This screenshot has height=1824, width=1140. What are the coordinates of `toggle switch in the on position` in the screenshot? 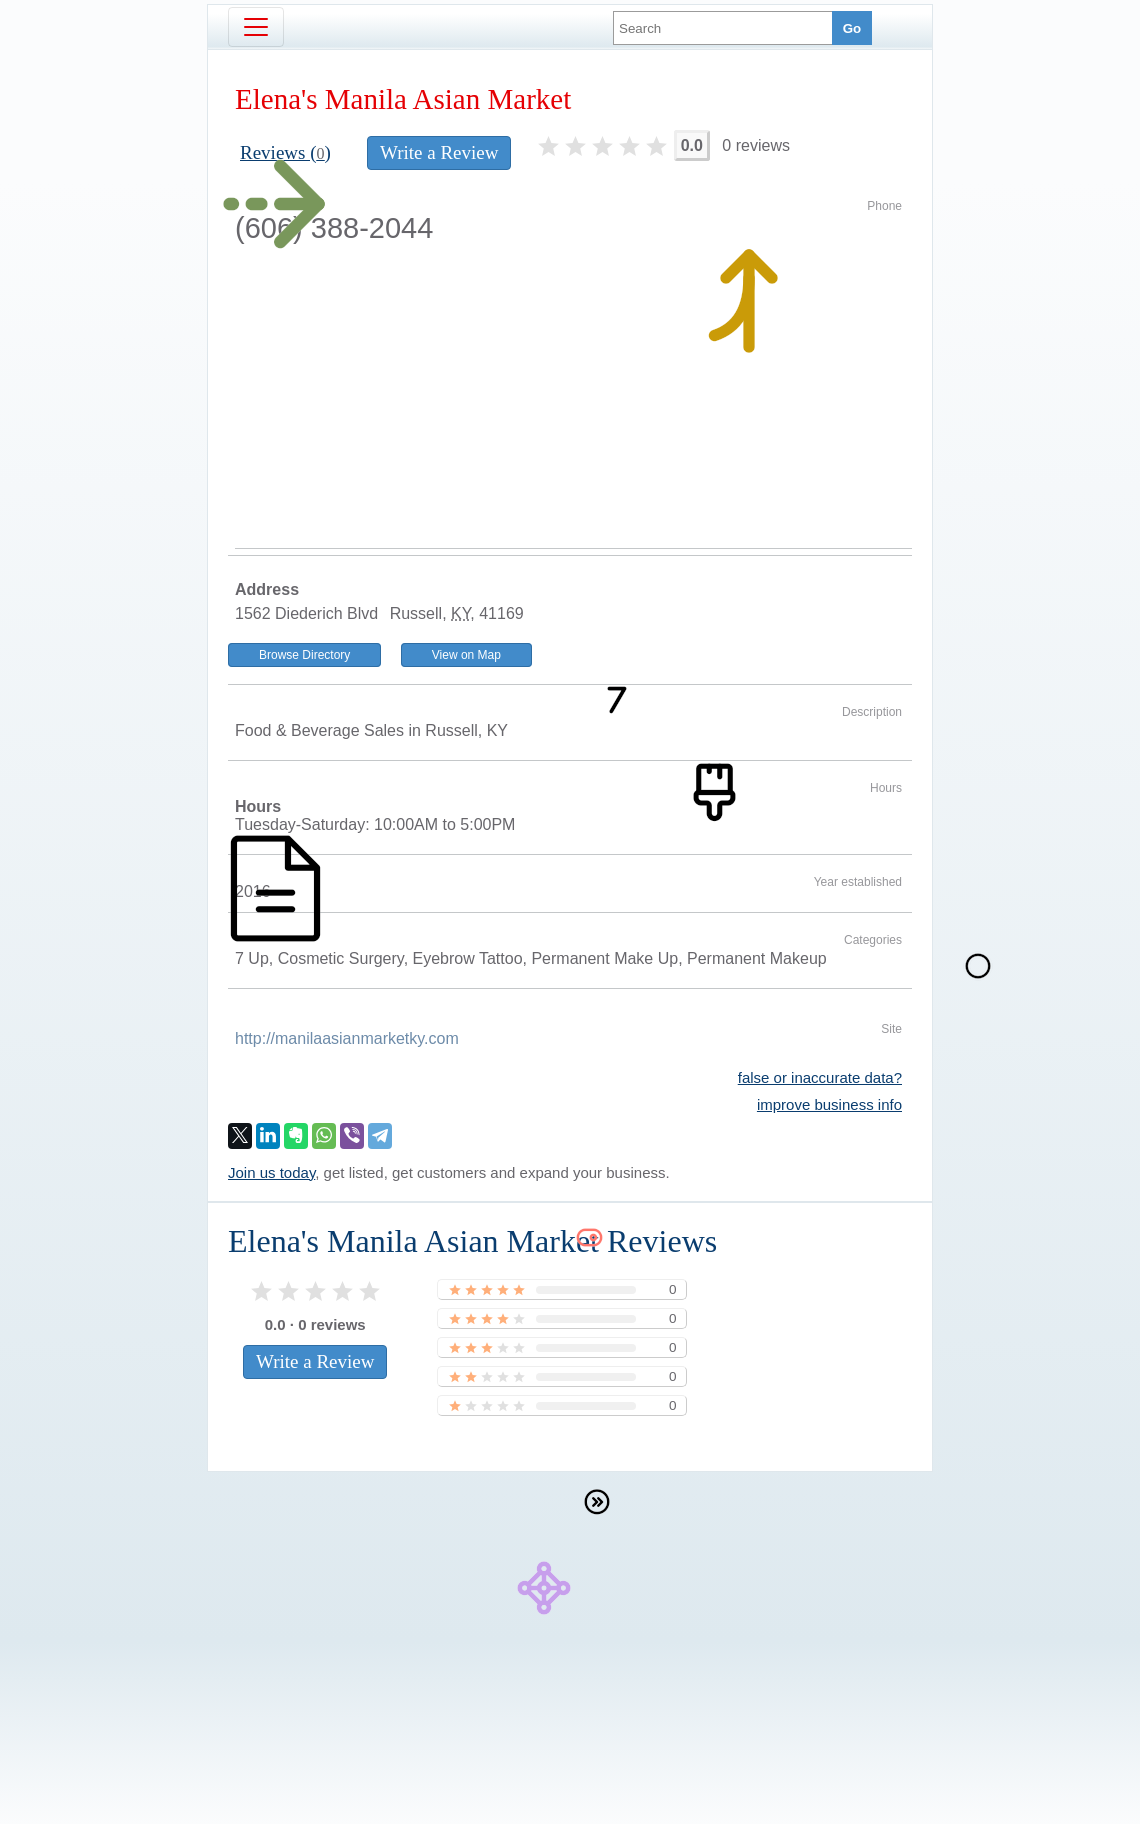 It's located at (589, 1237).